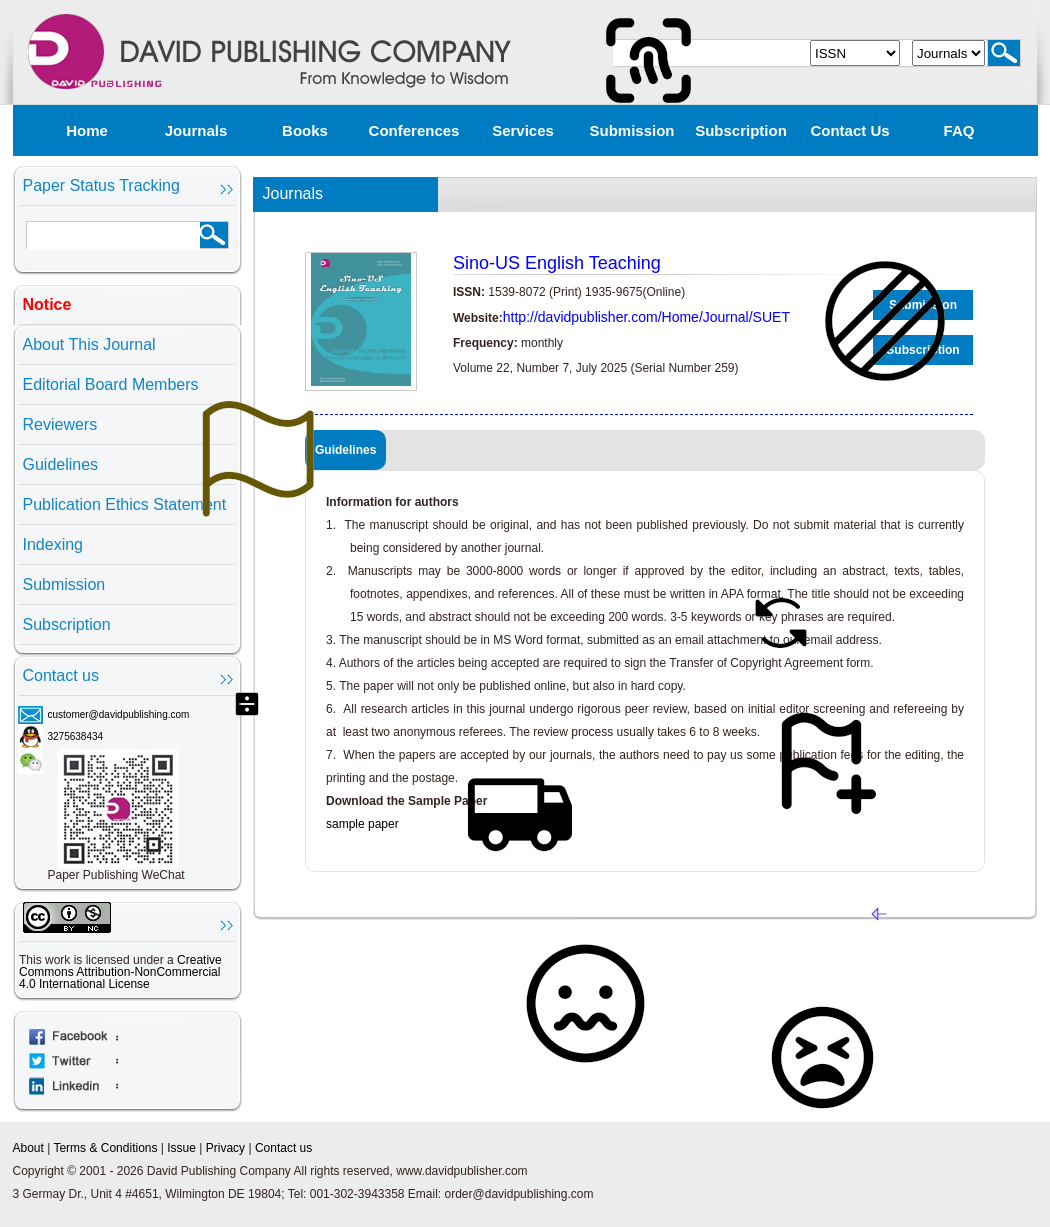 The image size is (1050, 1227). Describe the element at coordinates (821, 759) in the screenshot. I see `add a new flag or bookmark` at that location.